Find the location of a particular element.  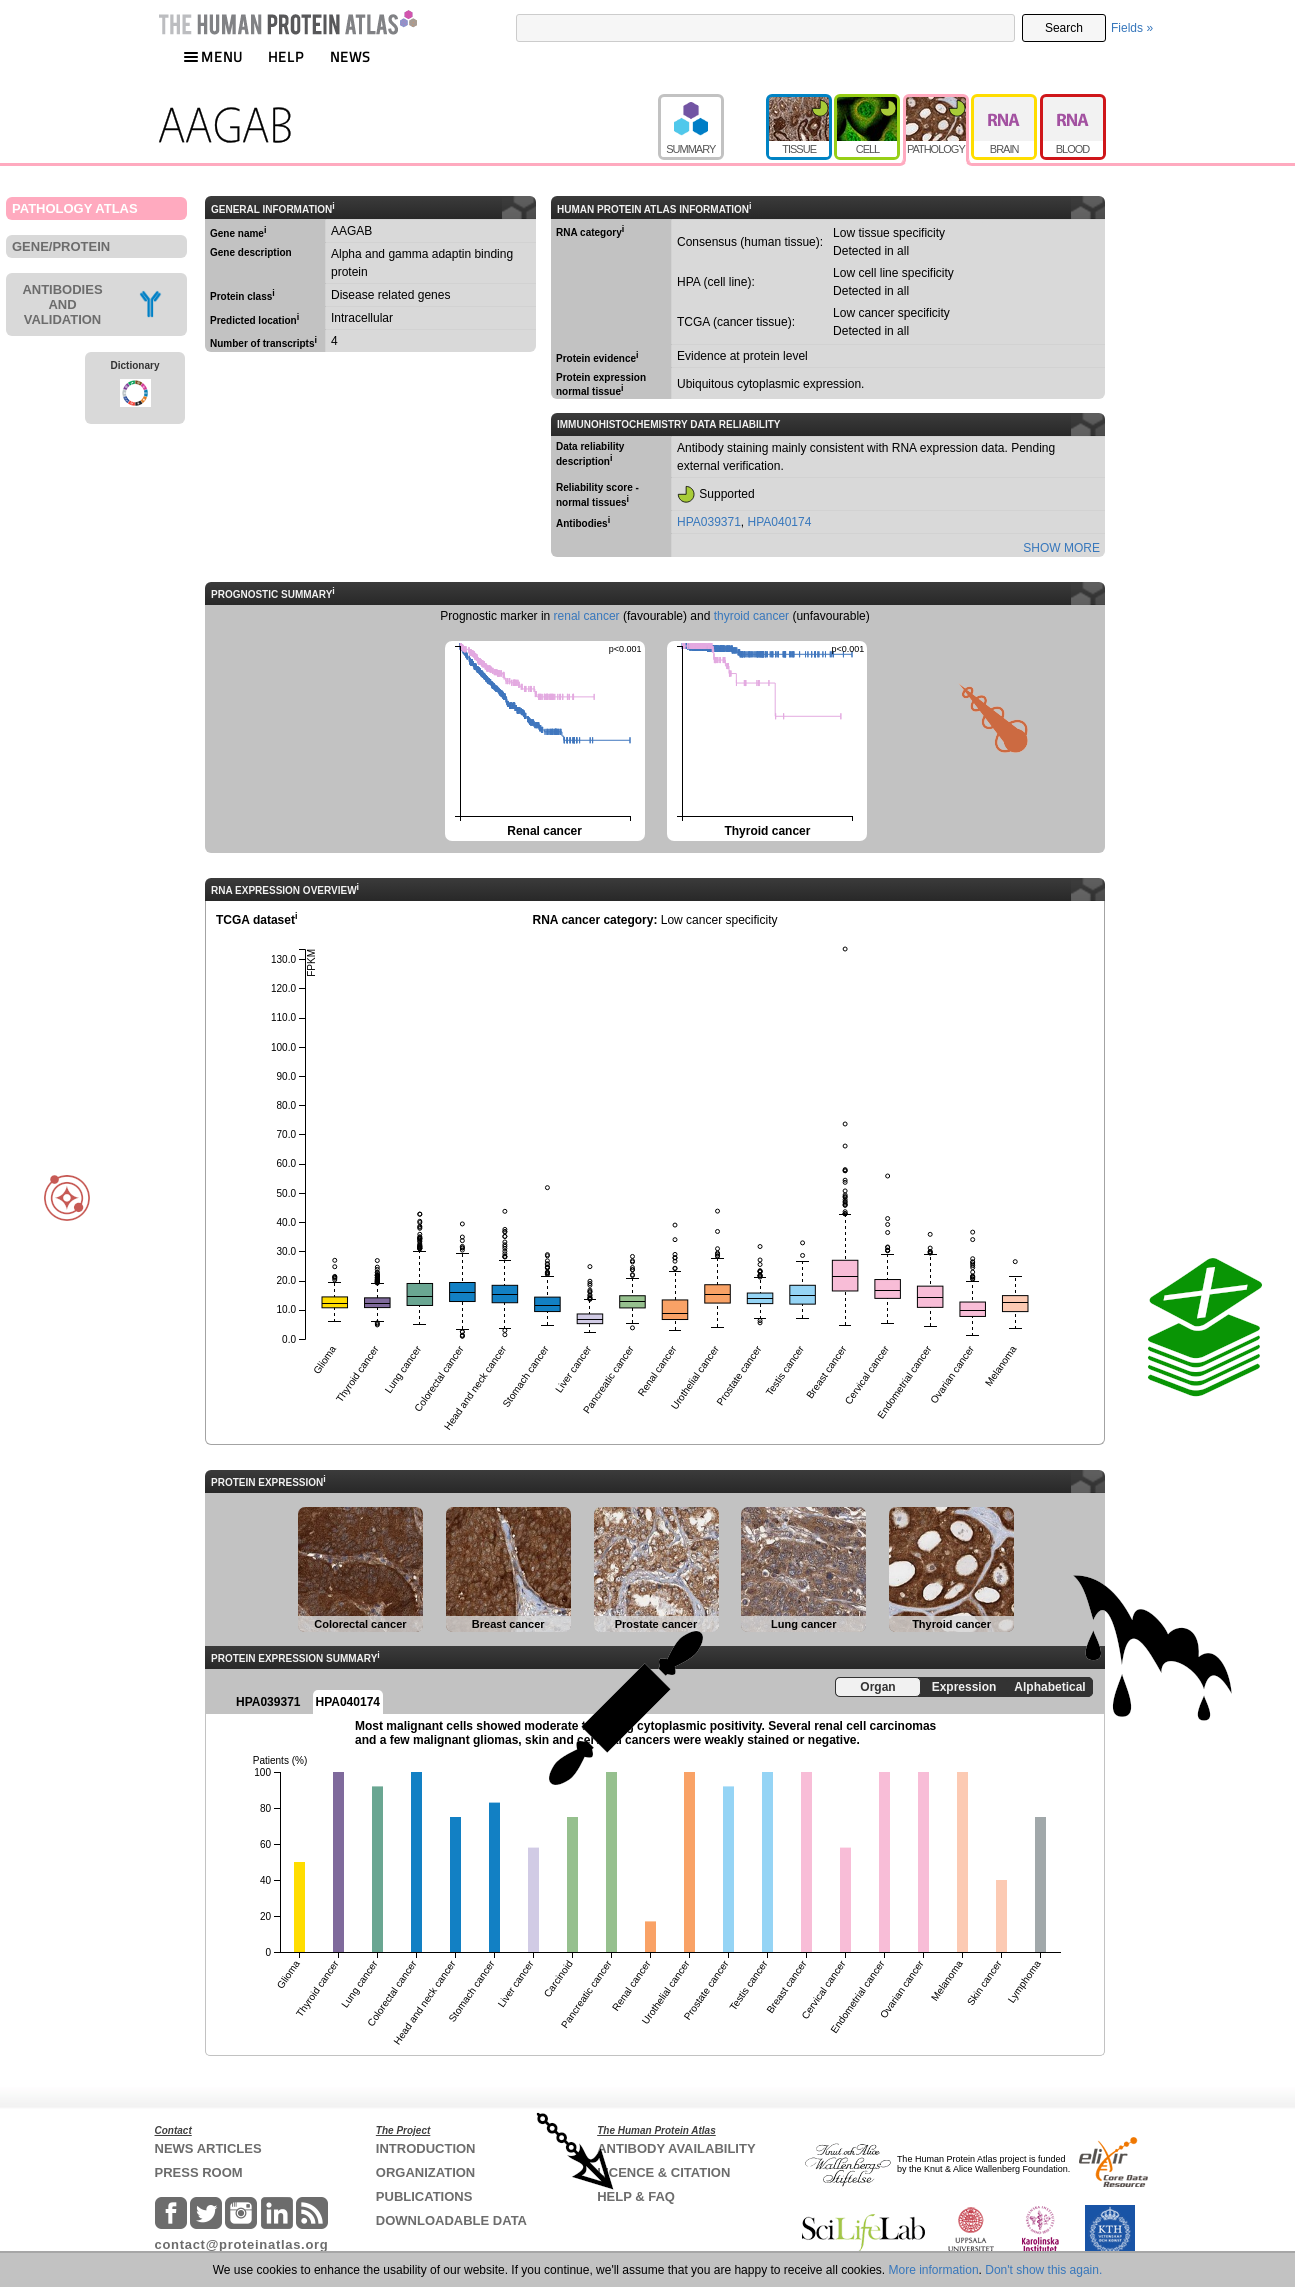

access baking or cooking tools is located at coordinates (626, 1708).